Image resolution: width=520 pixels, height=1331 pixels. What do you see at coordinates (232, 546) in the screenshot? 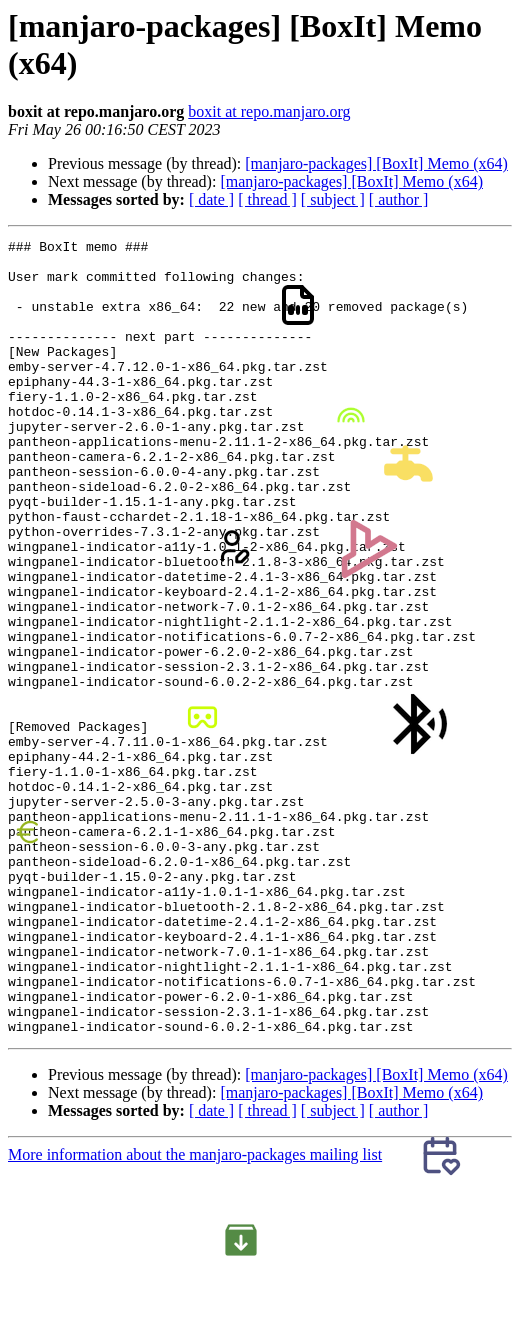
I see `edit your profile information` at bounding box center [232, 546].